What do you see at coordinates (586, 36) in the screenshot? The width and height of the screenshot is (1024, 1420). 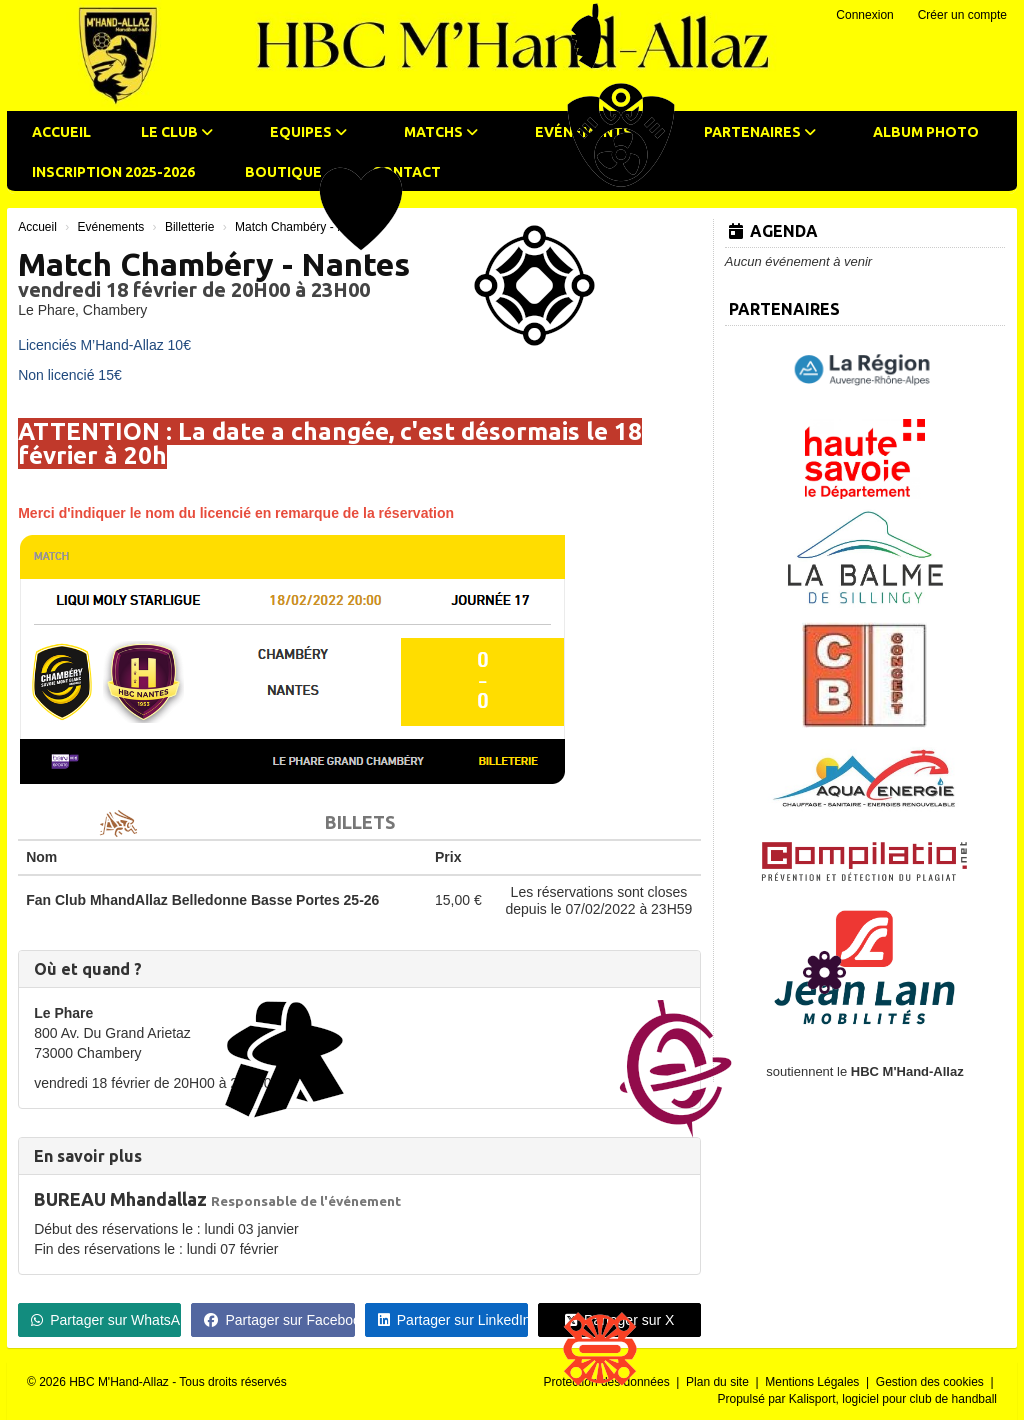 I see `represents Corsica region or Corsican-related content` at bounding box center [586, 36].